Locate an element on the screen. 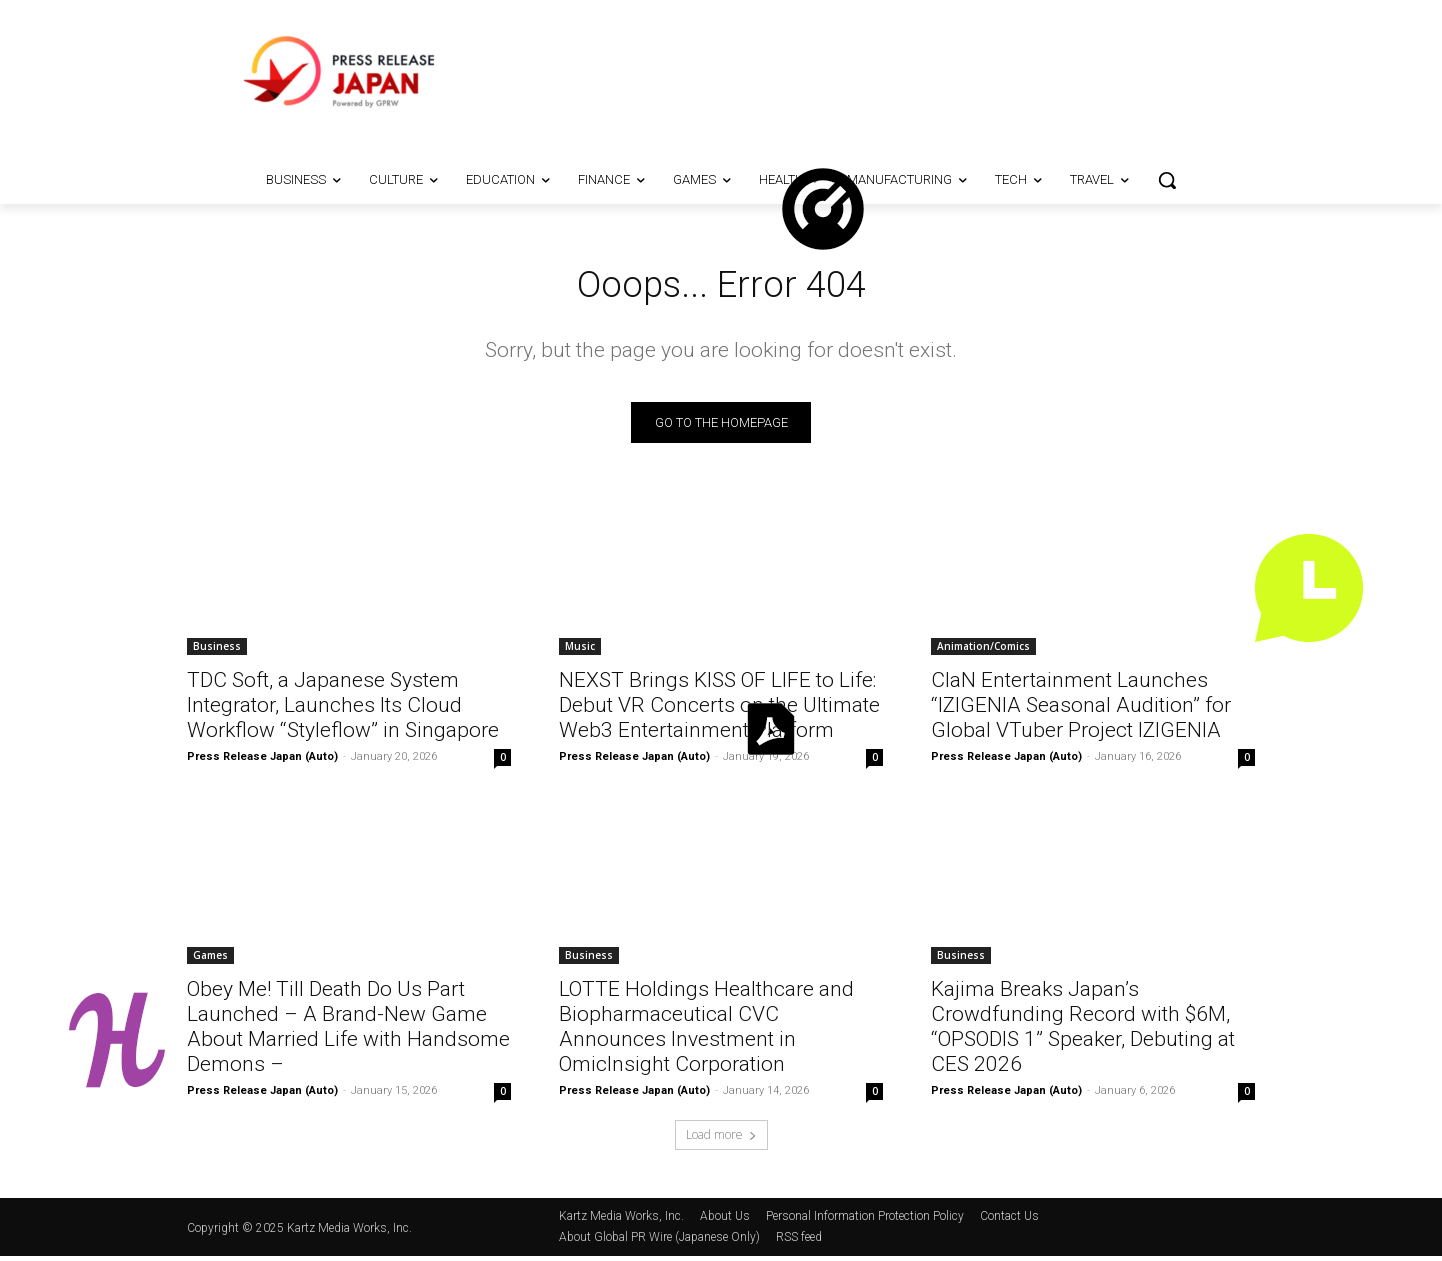  open a PDF document is located at coordinates (771, 729).